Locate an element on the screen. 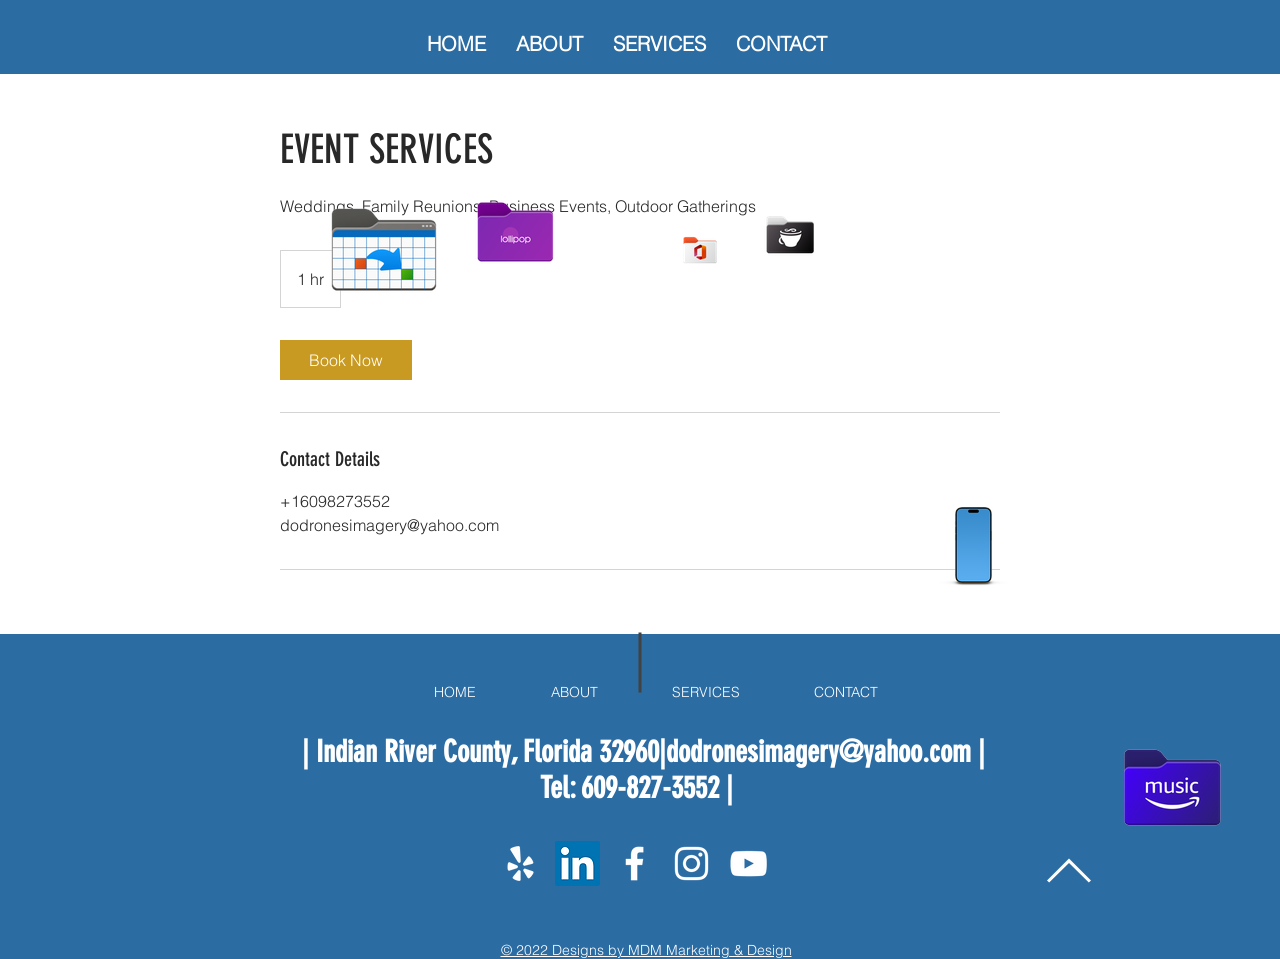  open microsoft office files folder is located at coordinates (700, 251).